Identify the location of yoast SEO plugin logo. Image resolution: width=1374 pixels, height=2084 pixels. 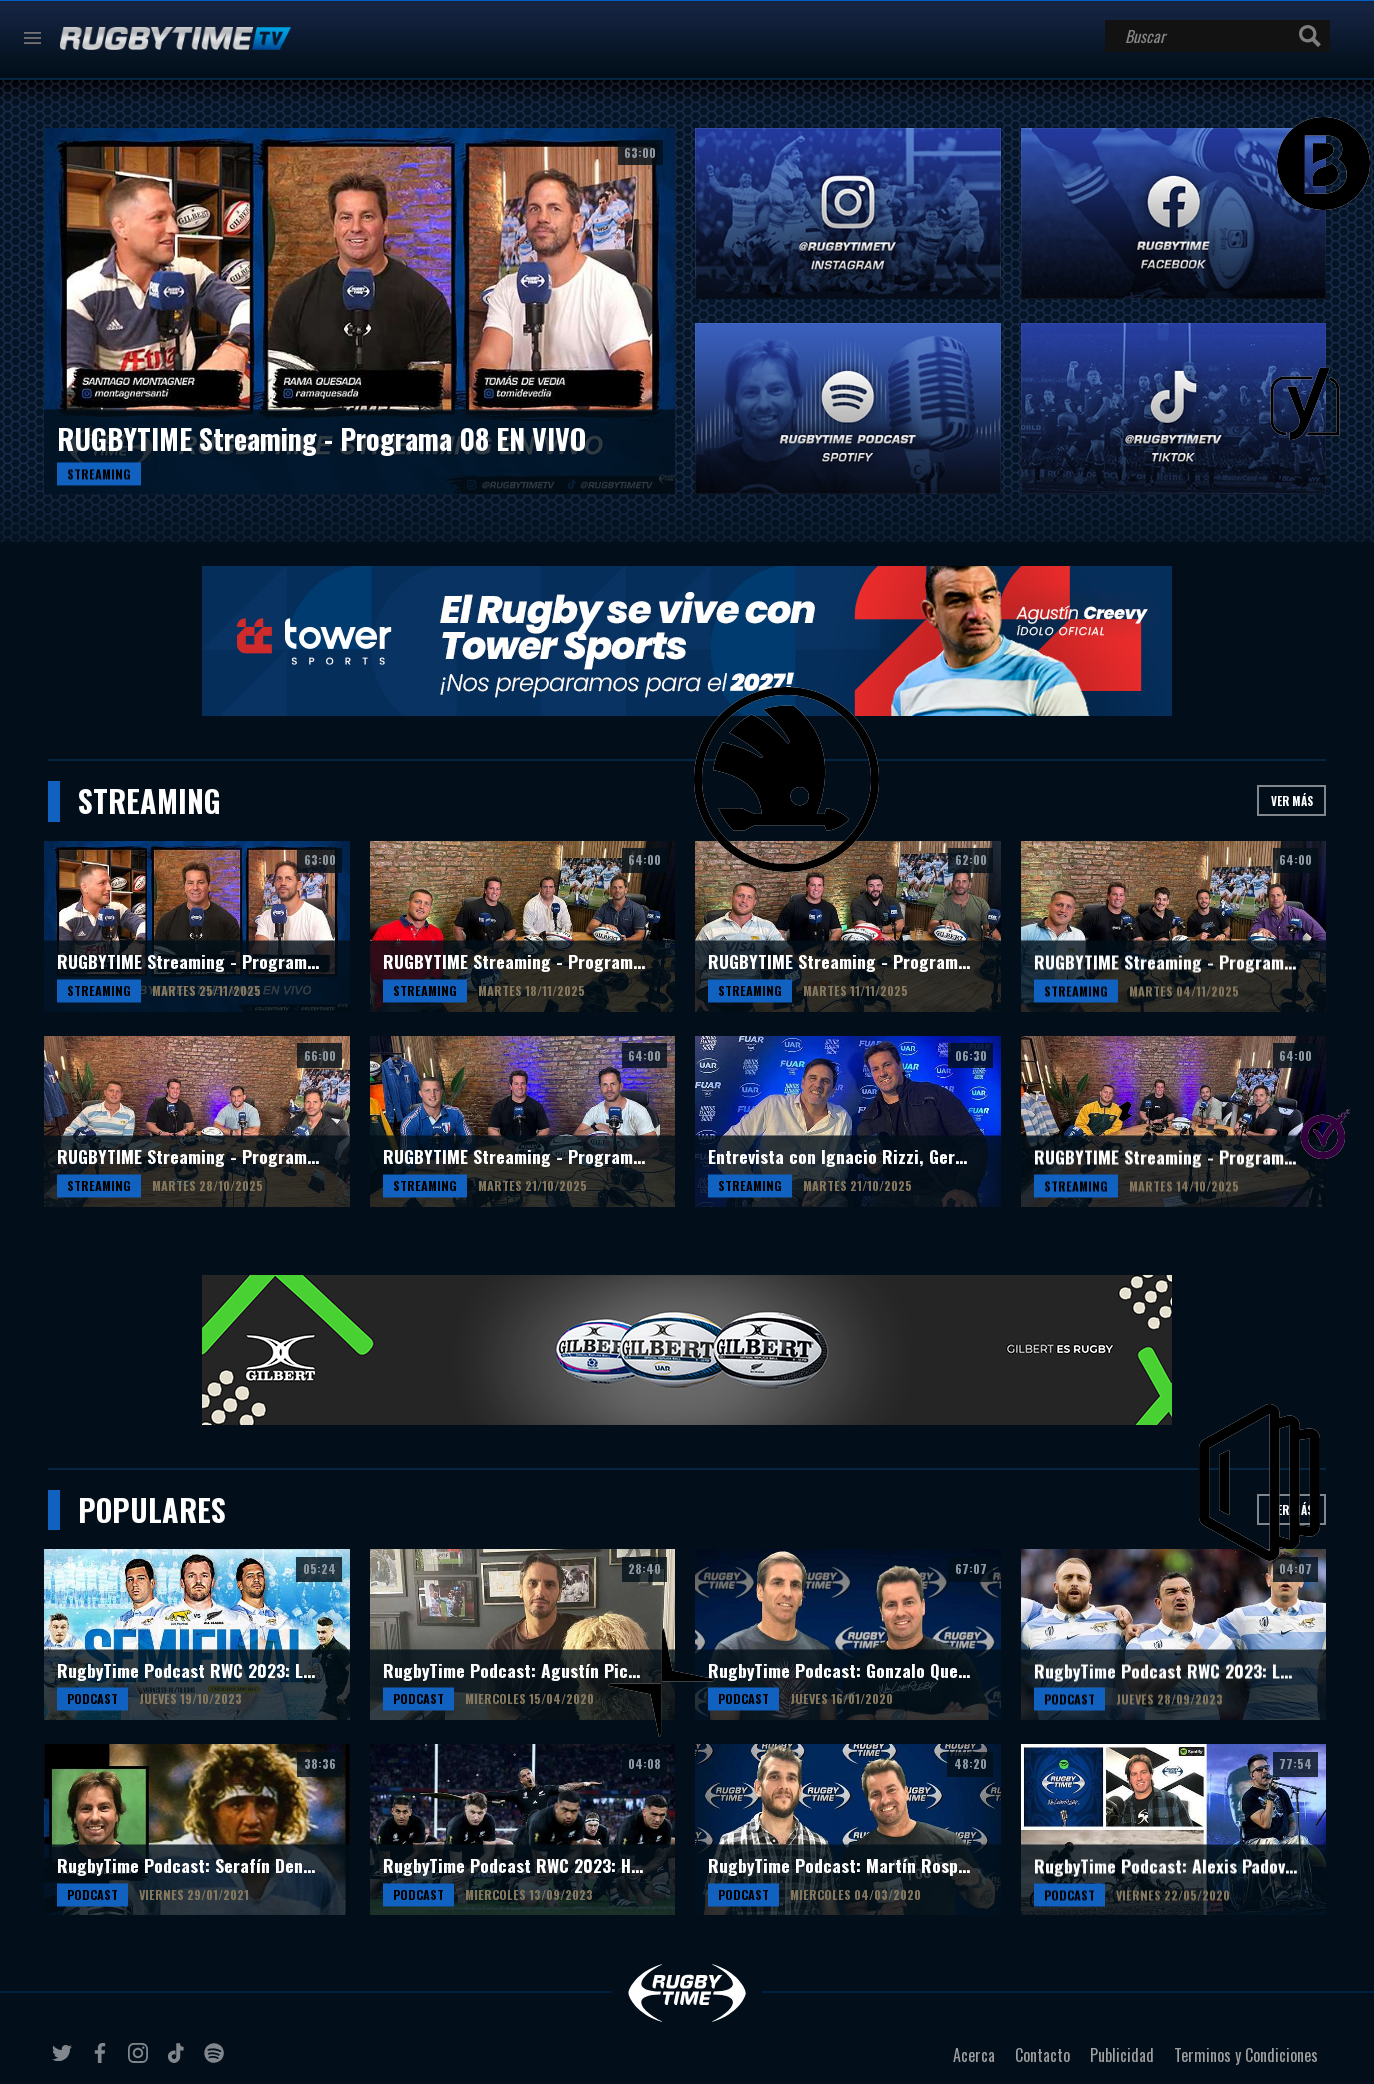
(1305, 404).